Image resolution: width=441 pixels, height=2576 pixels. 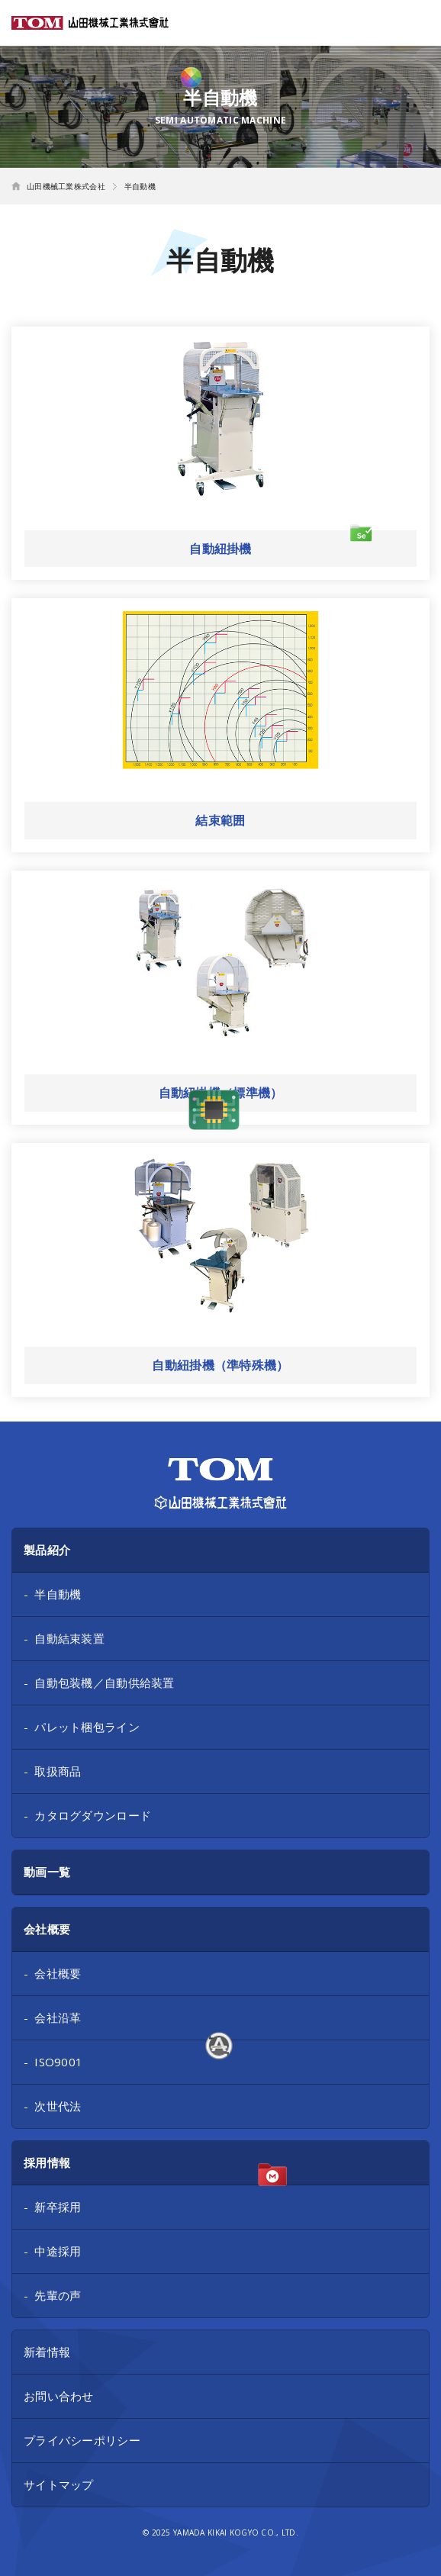 What do you see at coordinates (214, 1109) in the screenshot?
I see `open cpu-x system information utility` at bounding box center [214, 1109].